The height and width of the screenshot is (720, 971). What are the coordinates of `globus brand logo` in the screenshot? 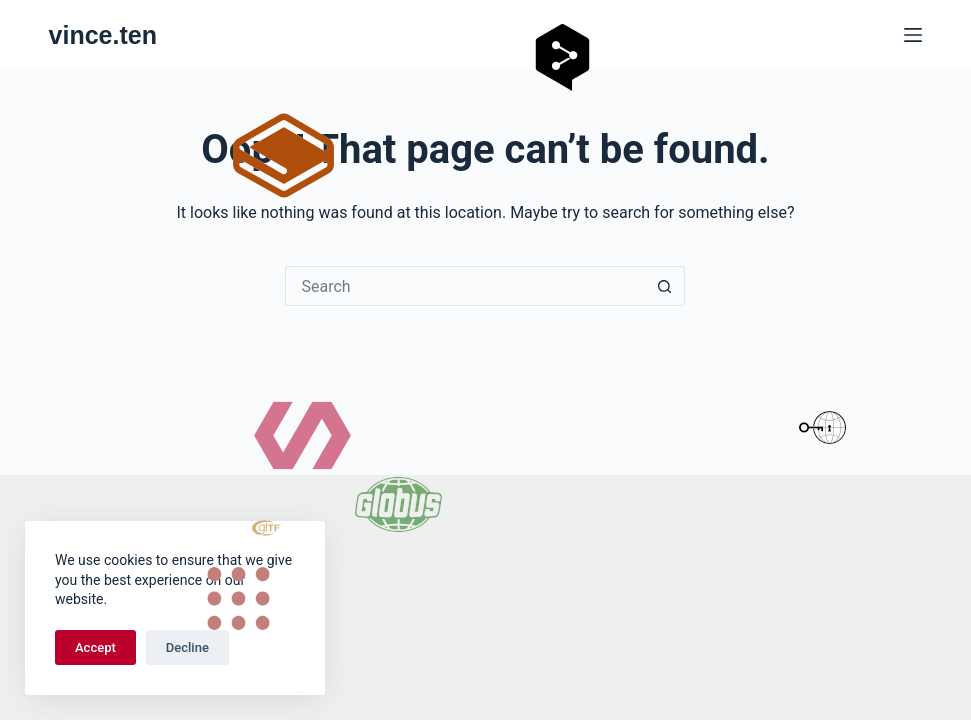 It's located at (398, 504).